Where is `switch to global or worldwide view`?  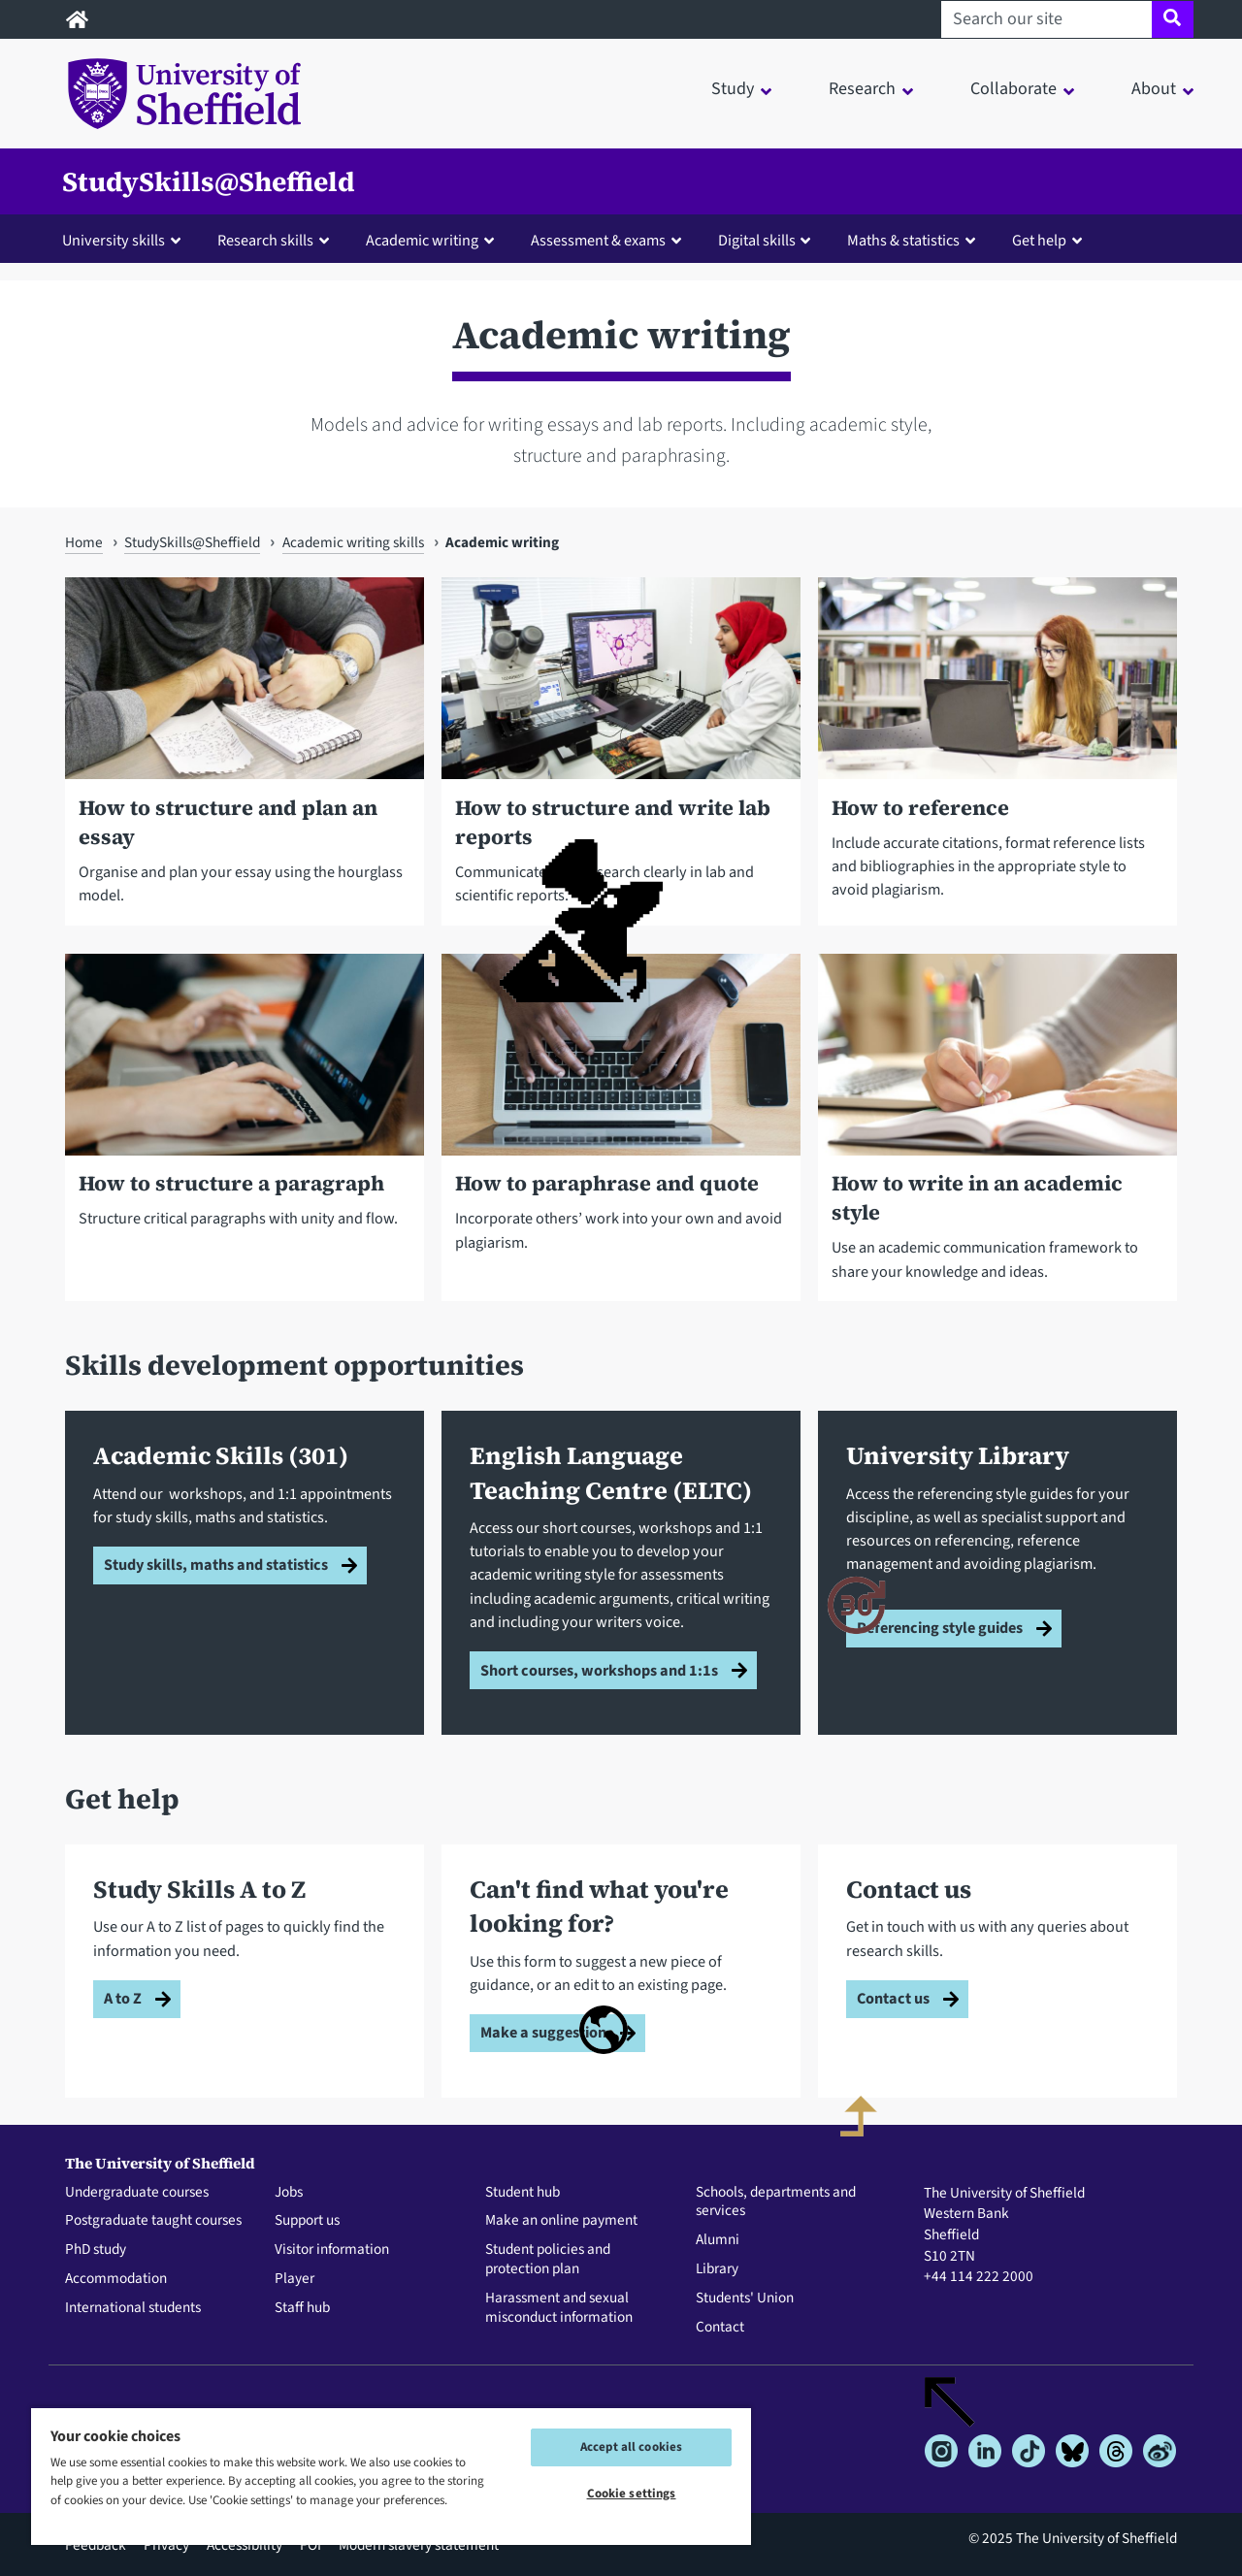
switch to global or worldwide view is located at coordinates (604, 2030).